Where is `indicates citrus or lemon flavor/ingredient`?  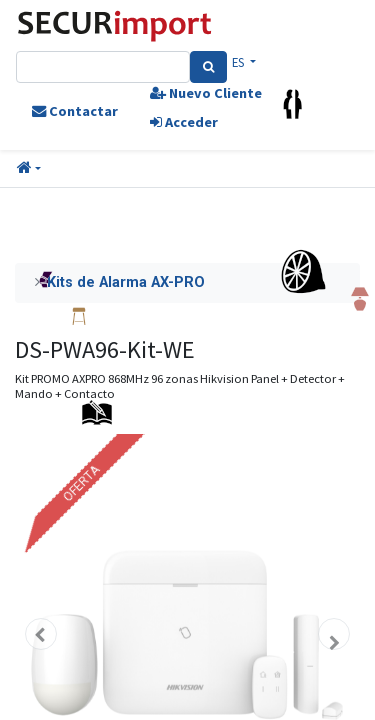
indicates citrus or lemon flavor/ingredient is located at coordinates (303, 271).